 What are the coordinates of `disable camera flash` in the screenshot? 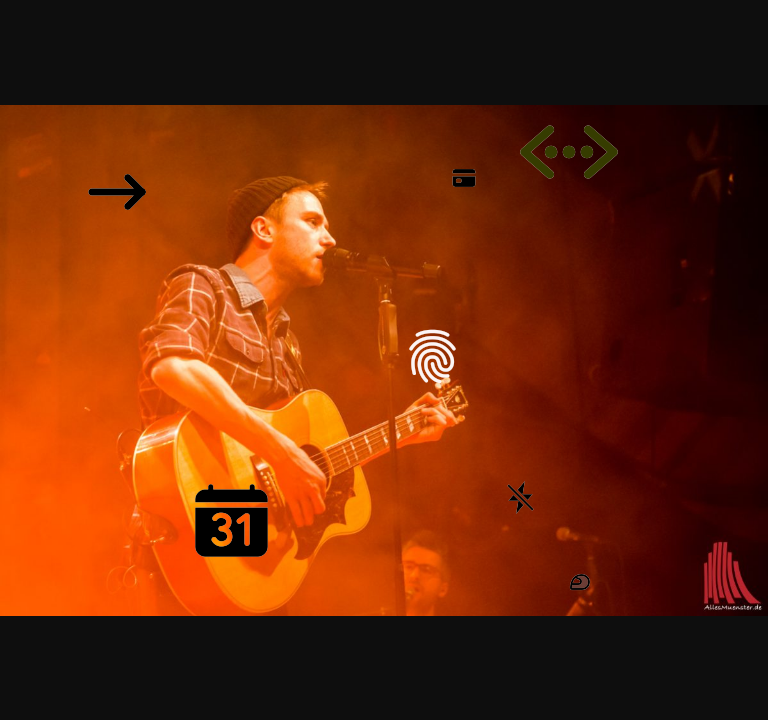 It's located at (520, 497).